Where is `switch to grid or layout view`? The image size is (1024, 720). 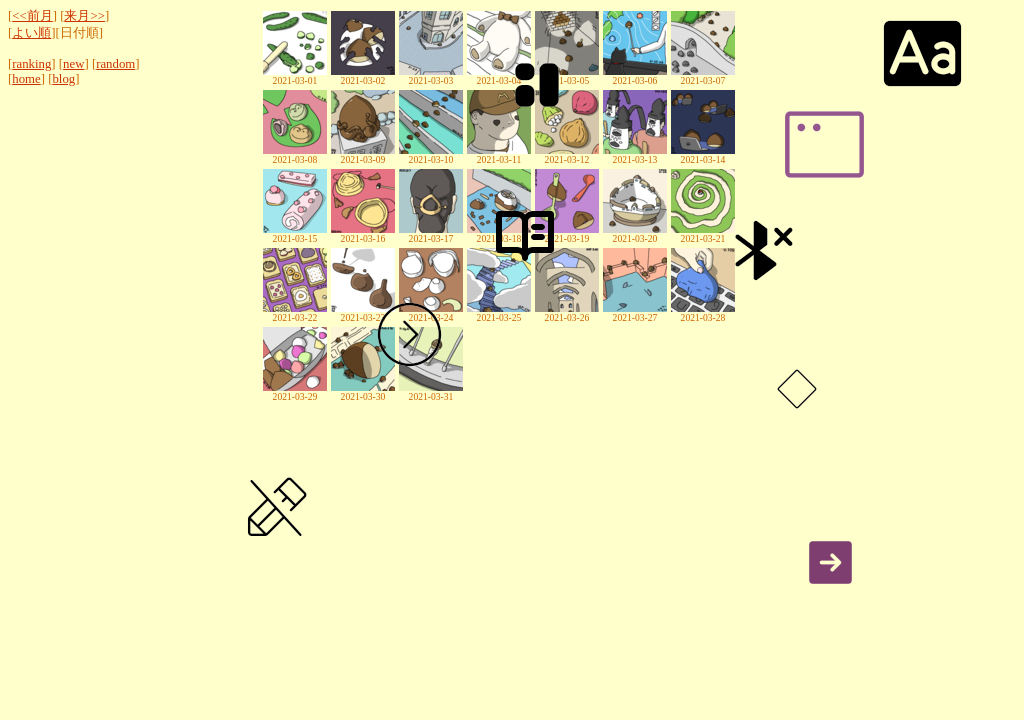 switch to grid or layout view is located at coordinates (537, 85).